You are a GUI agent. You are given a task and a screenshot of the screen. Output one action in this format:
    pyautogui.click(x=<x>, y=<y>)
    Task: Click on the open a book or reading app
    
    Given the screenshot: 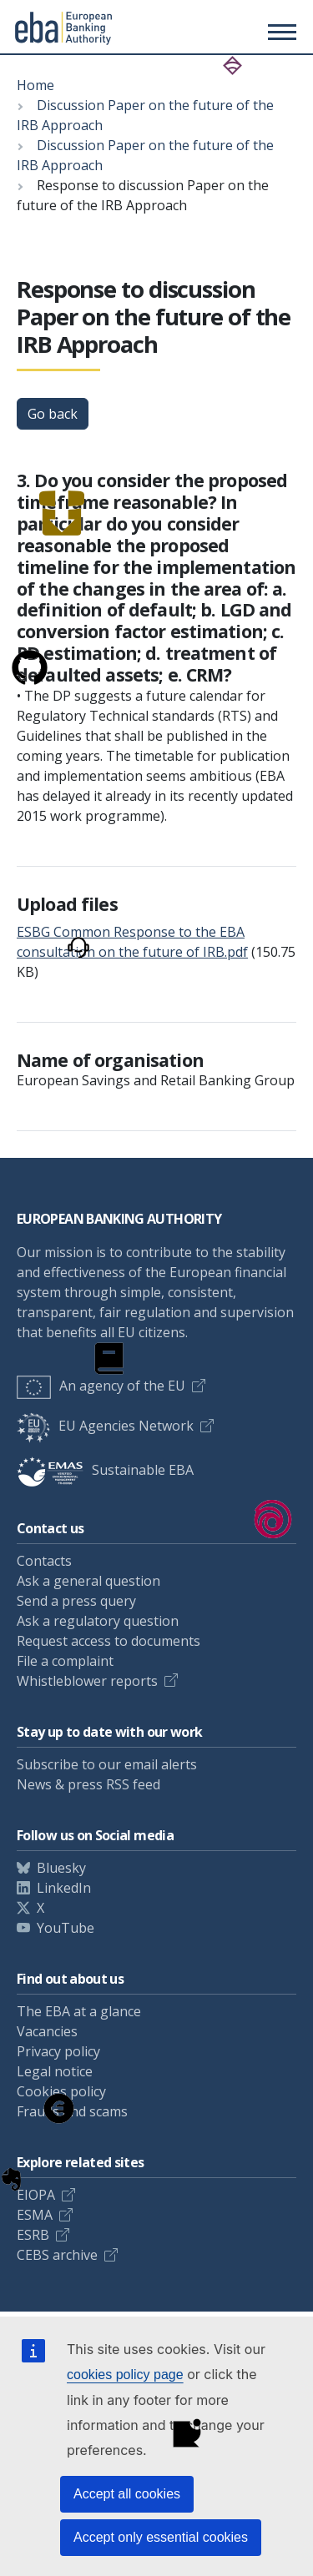 What is the action you would take?
    pyautogui.click(x=109, y=1358)
    